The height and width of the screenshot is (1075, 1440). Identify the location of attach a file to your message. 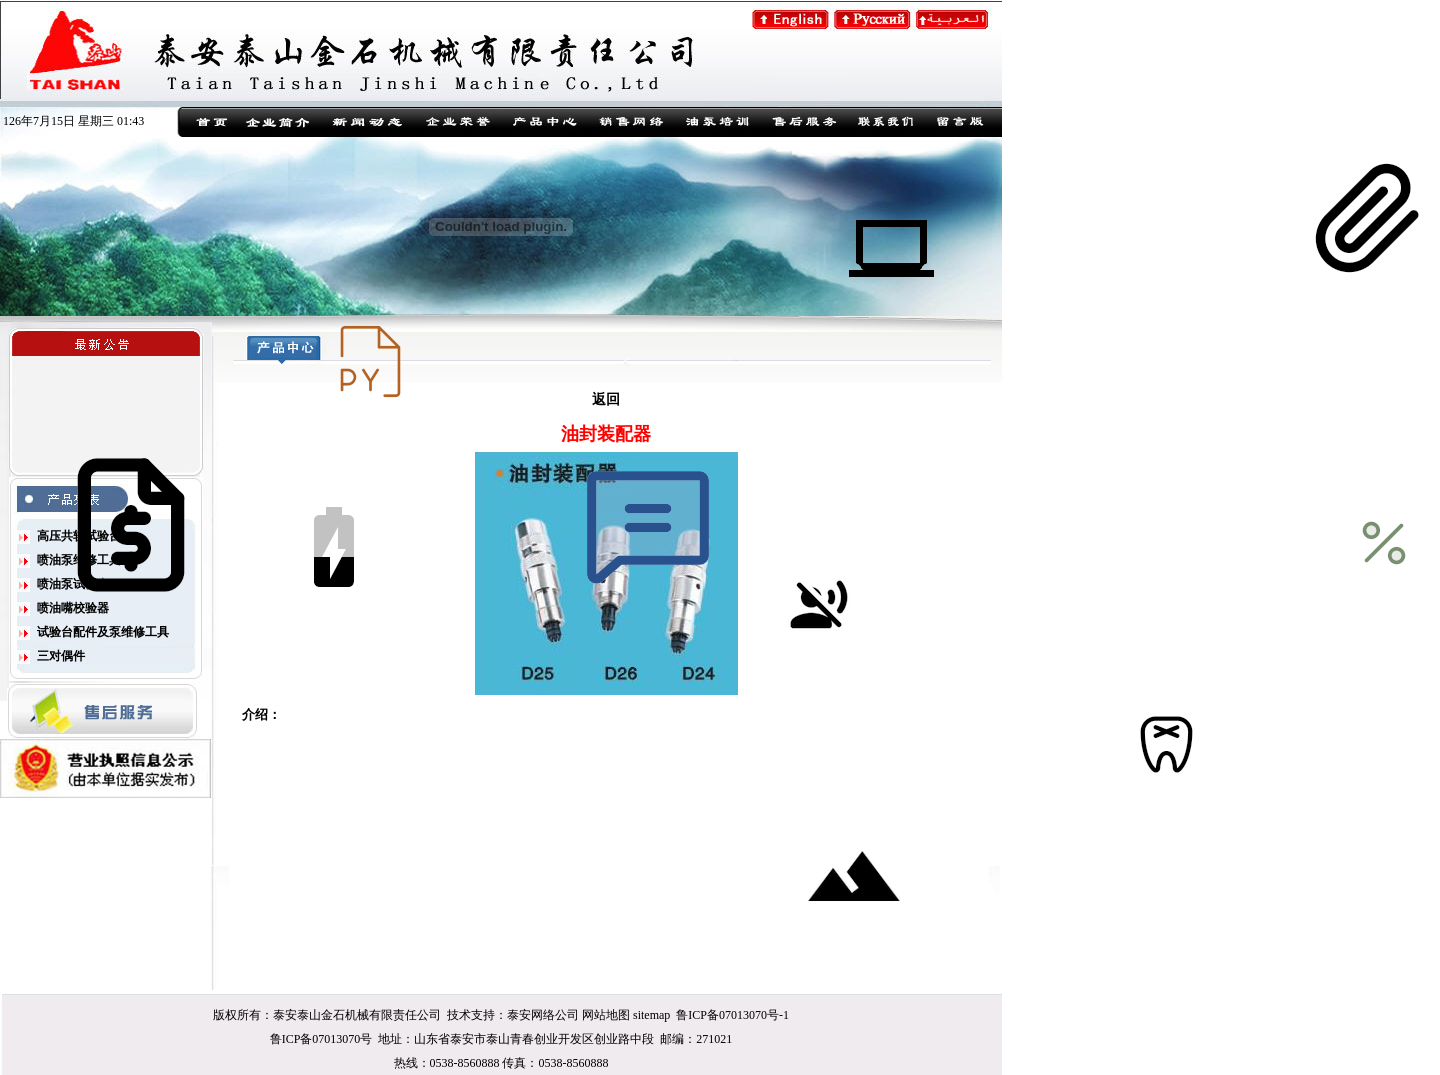
(1368, 219).